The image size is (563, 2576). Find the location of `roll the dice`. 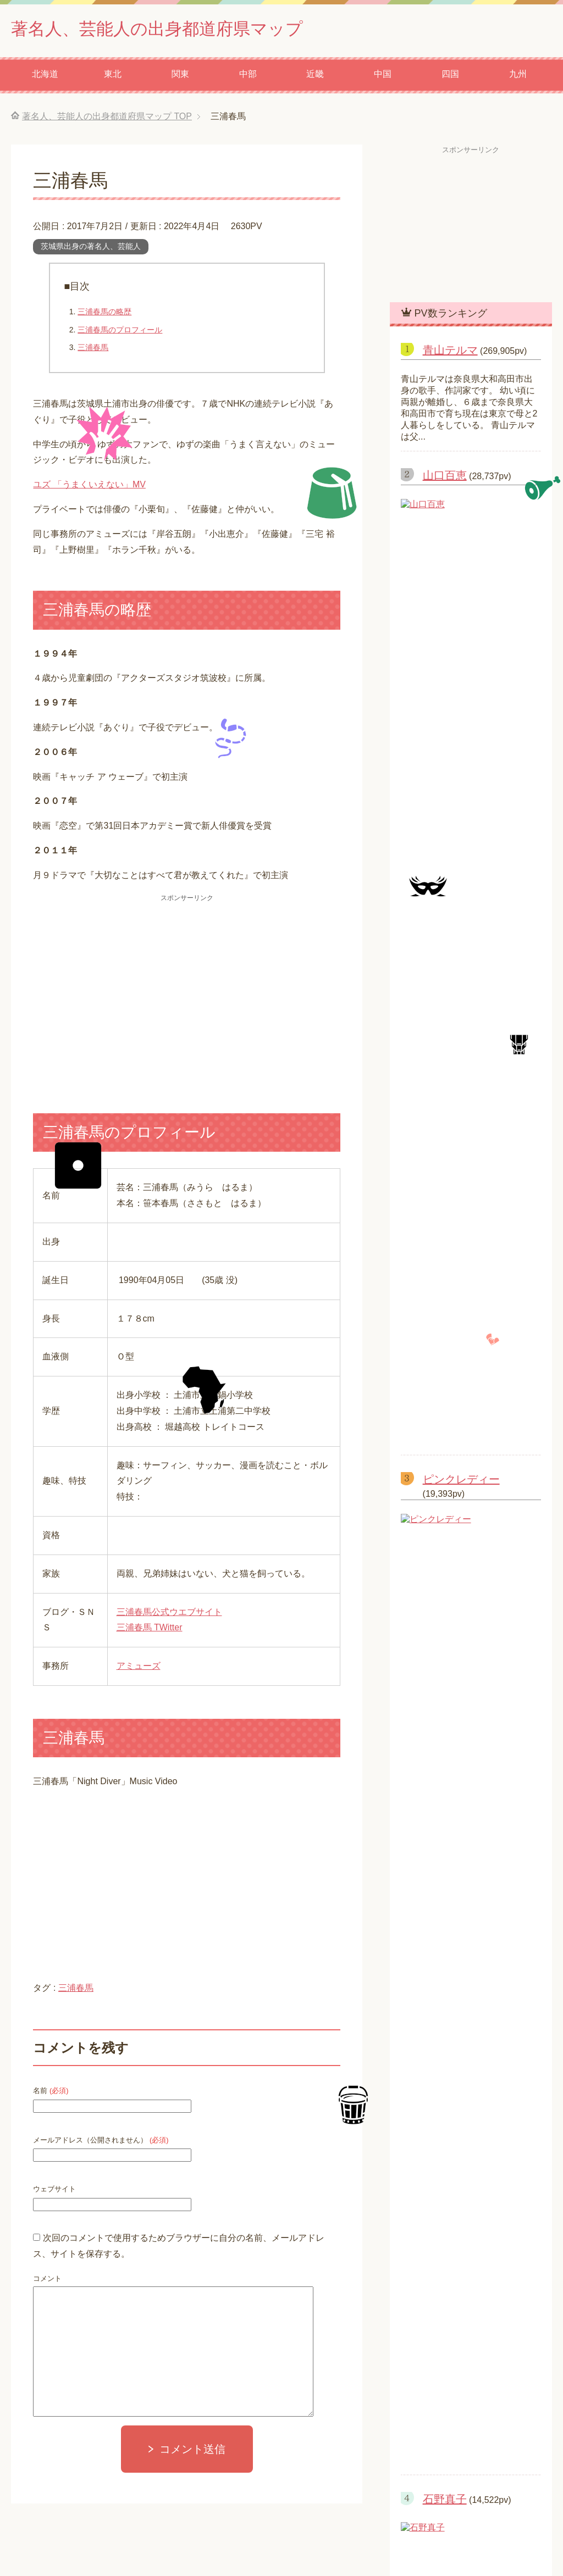

roll the dice is located at coordinates (78, 1165).